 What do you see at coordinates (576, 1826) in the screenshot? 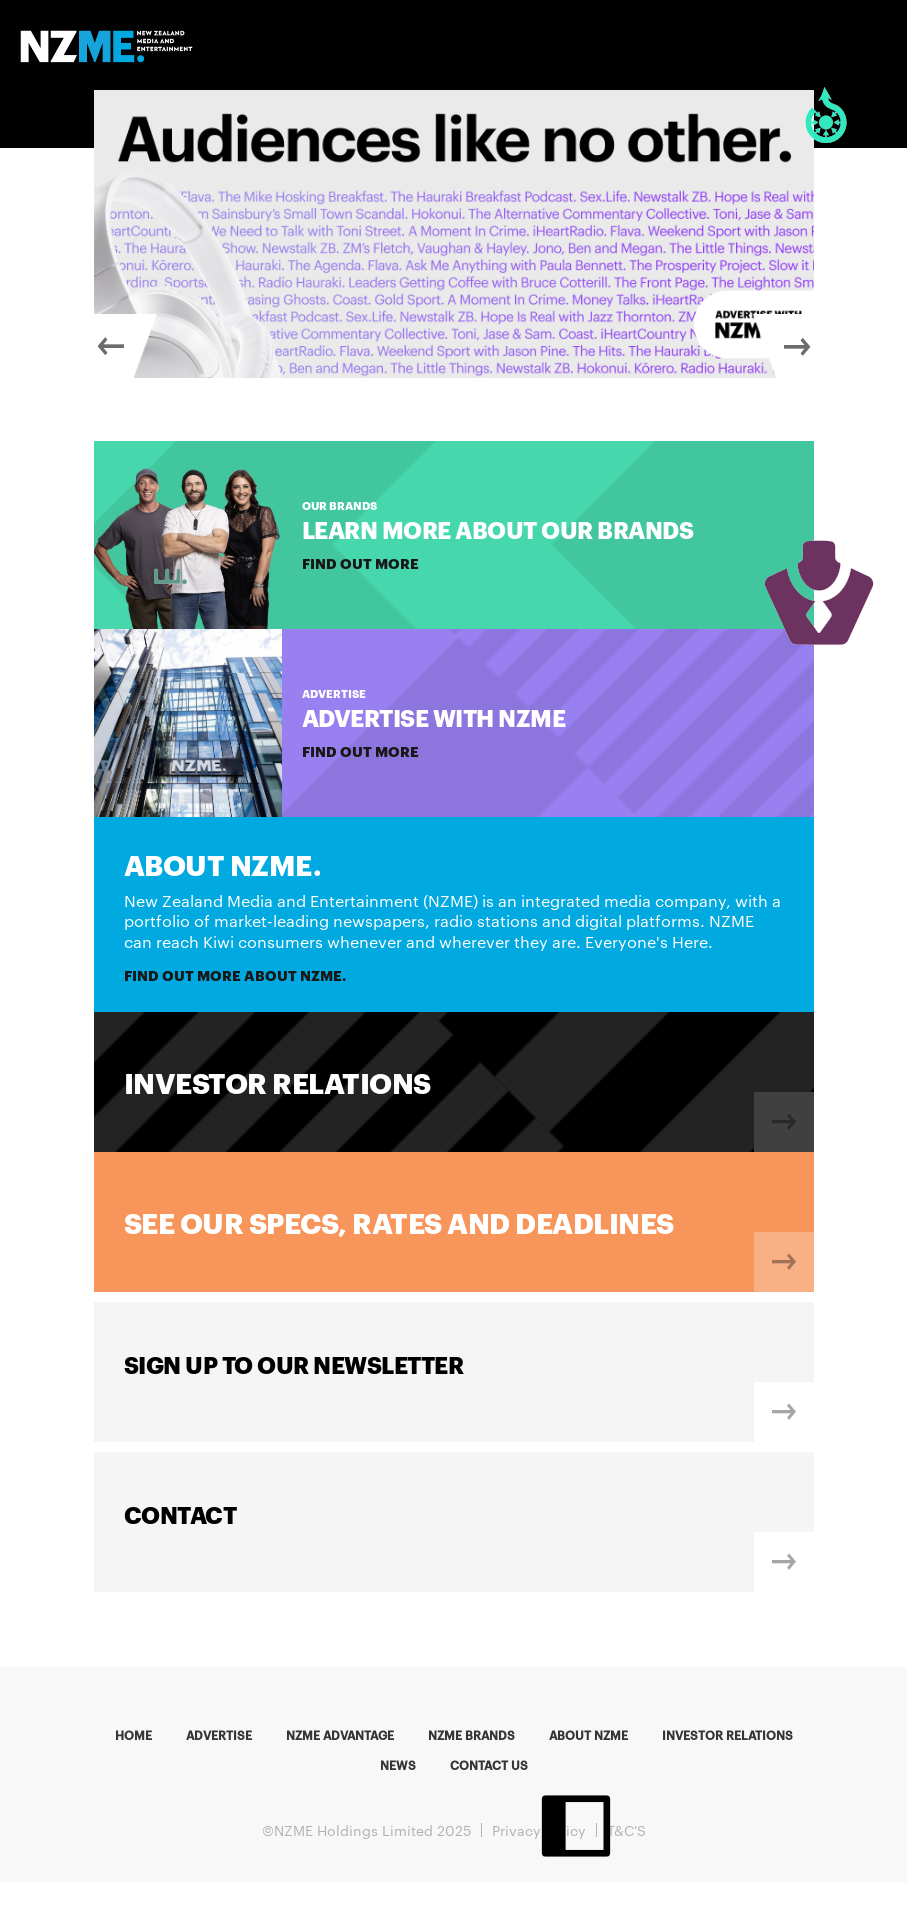
I see `toggle the sidebar panel` at bounding box center [576, 1826].